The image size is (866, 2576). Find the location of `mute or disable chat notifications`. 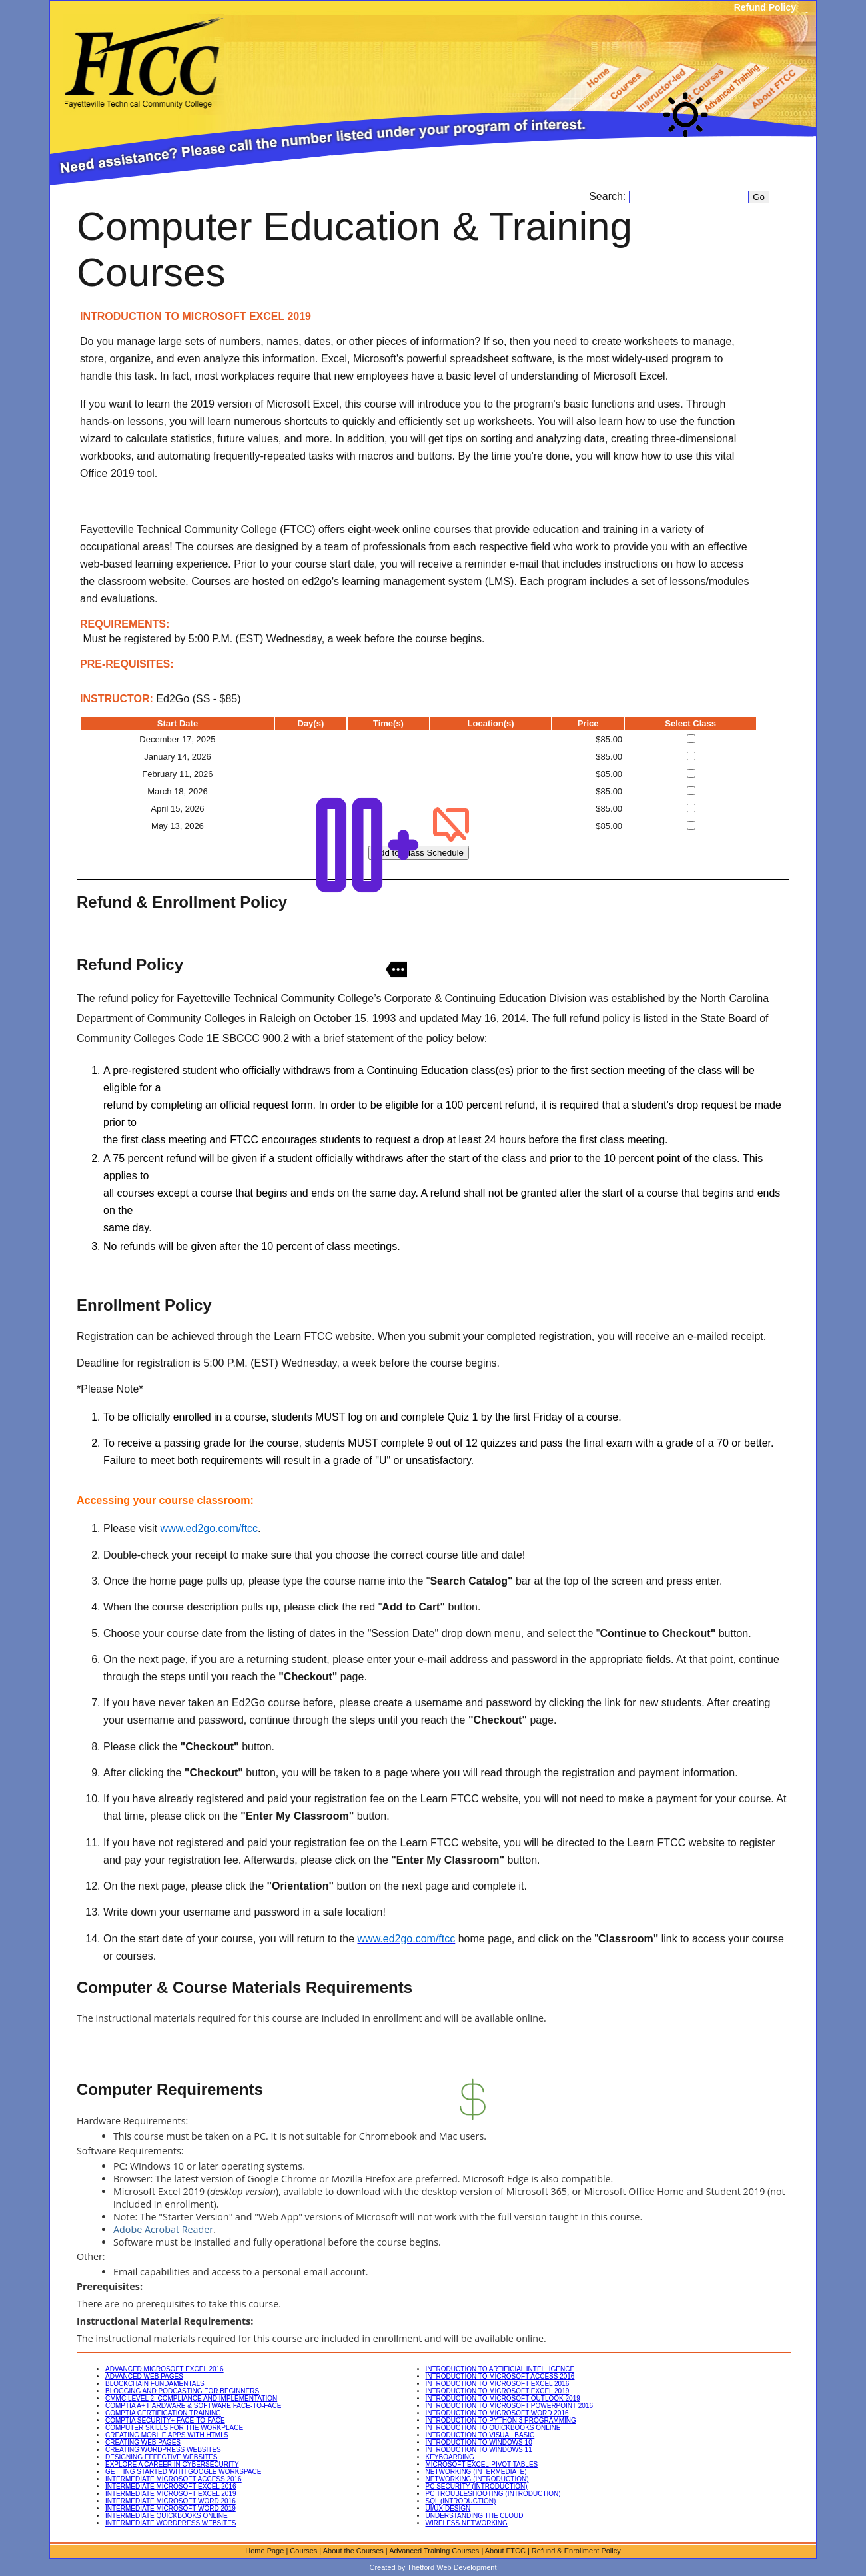

mute or disable chat notifications is located at coordinates (451, 824).